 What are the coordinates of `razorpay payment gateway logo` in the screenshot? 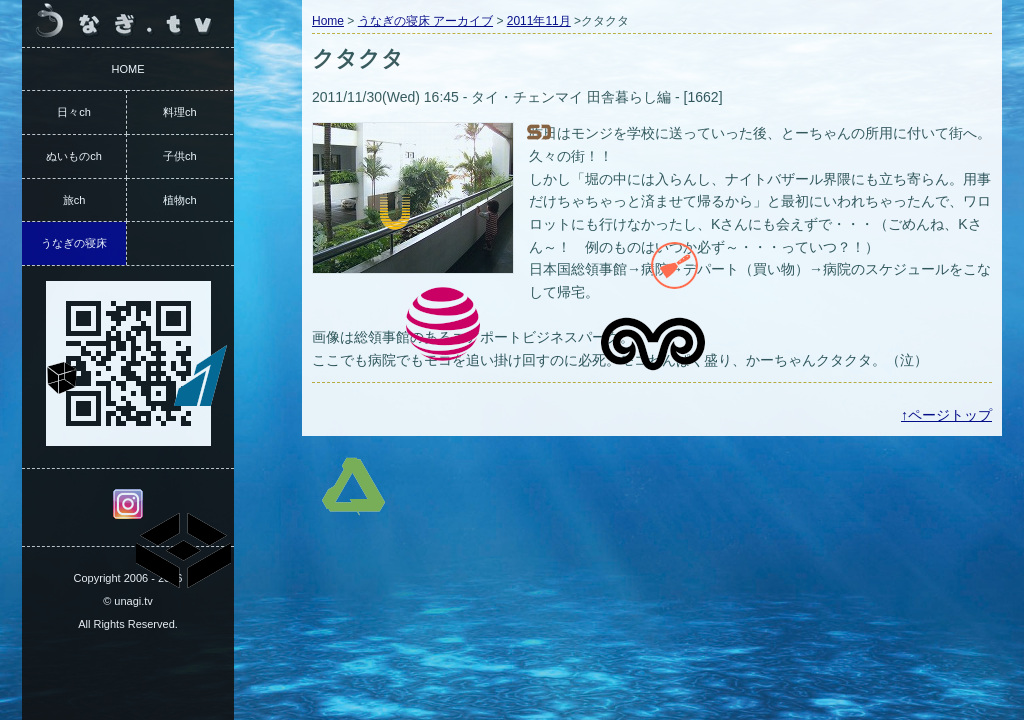 It's located at (200, 375).